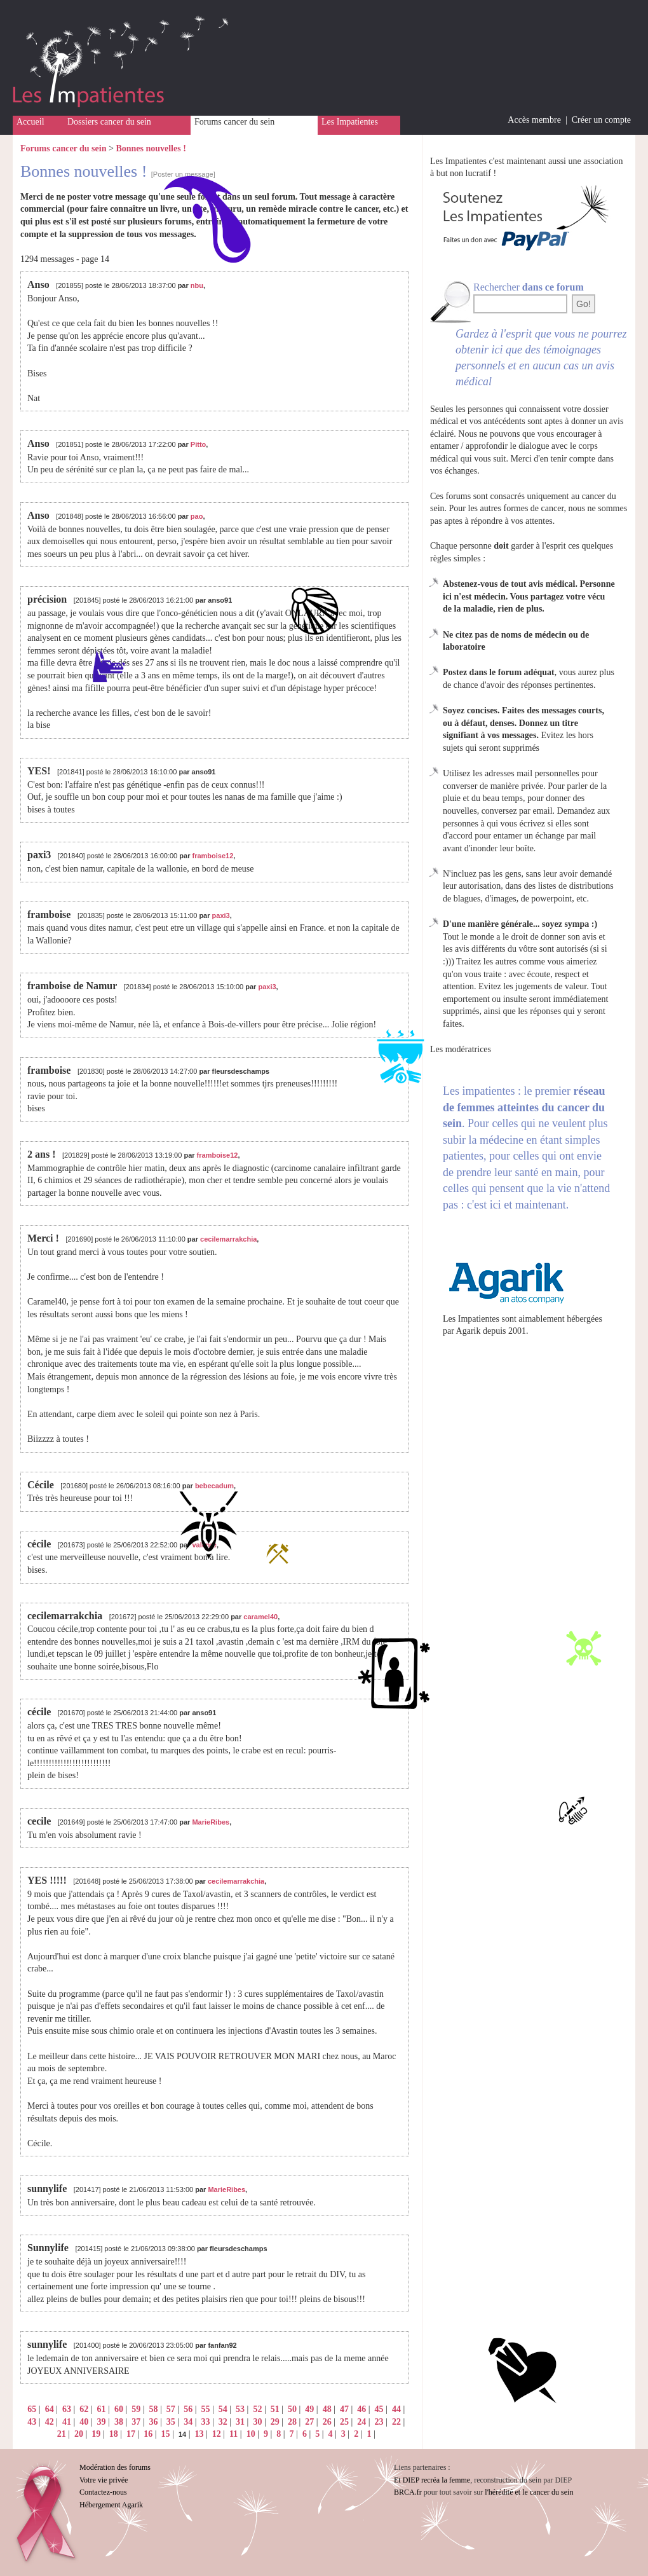 Image resolution: width=648 pixels, height=2576 pixels. What do you see at coordinates (208, 1525) in the screenshot?
I see `equip a tribal accessory or amulet` at bounding box center [208, 1525].